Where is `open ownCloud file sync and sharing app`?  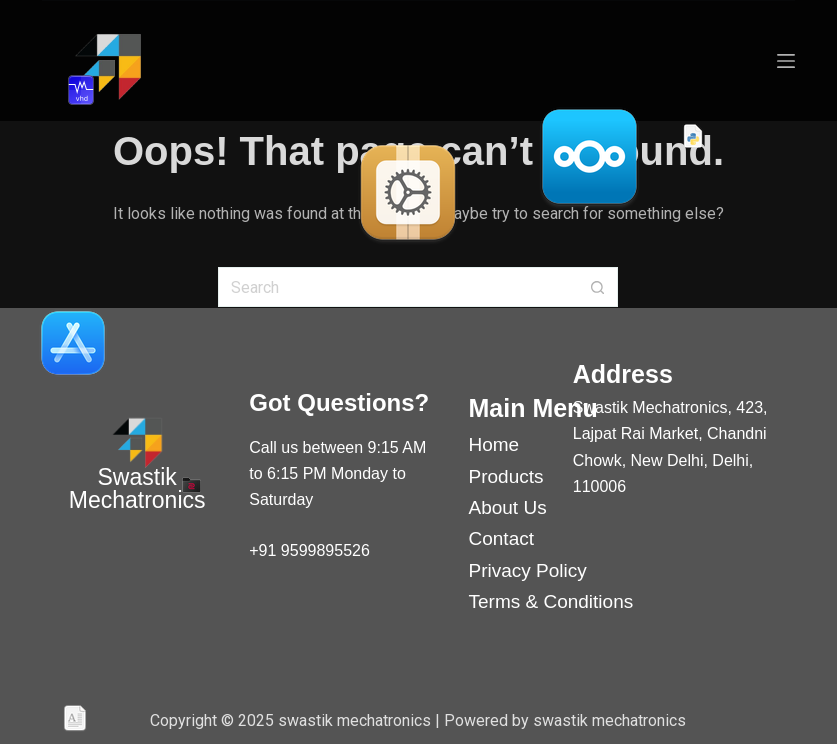
open ownCloud file sync and sharing app is located at coordinates (589, 156).